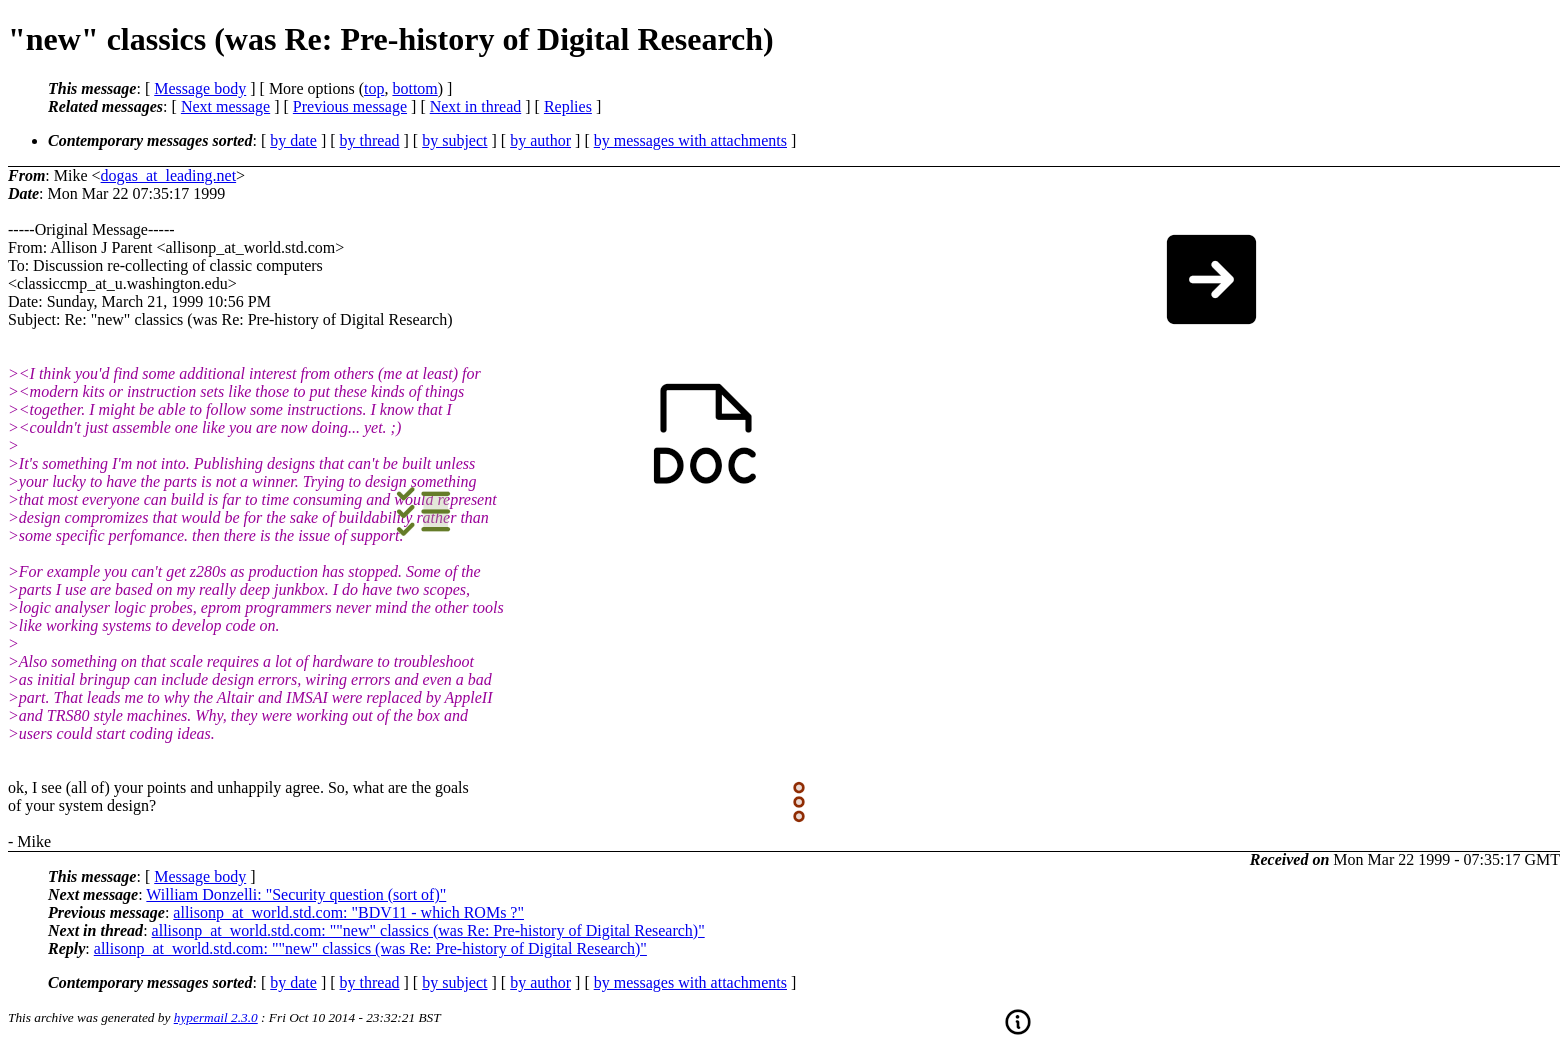  I want to click on view more information or details, so click(1018, 1022).